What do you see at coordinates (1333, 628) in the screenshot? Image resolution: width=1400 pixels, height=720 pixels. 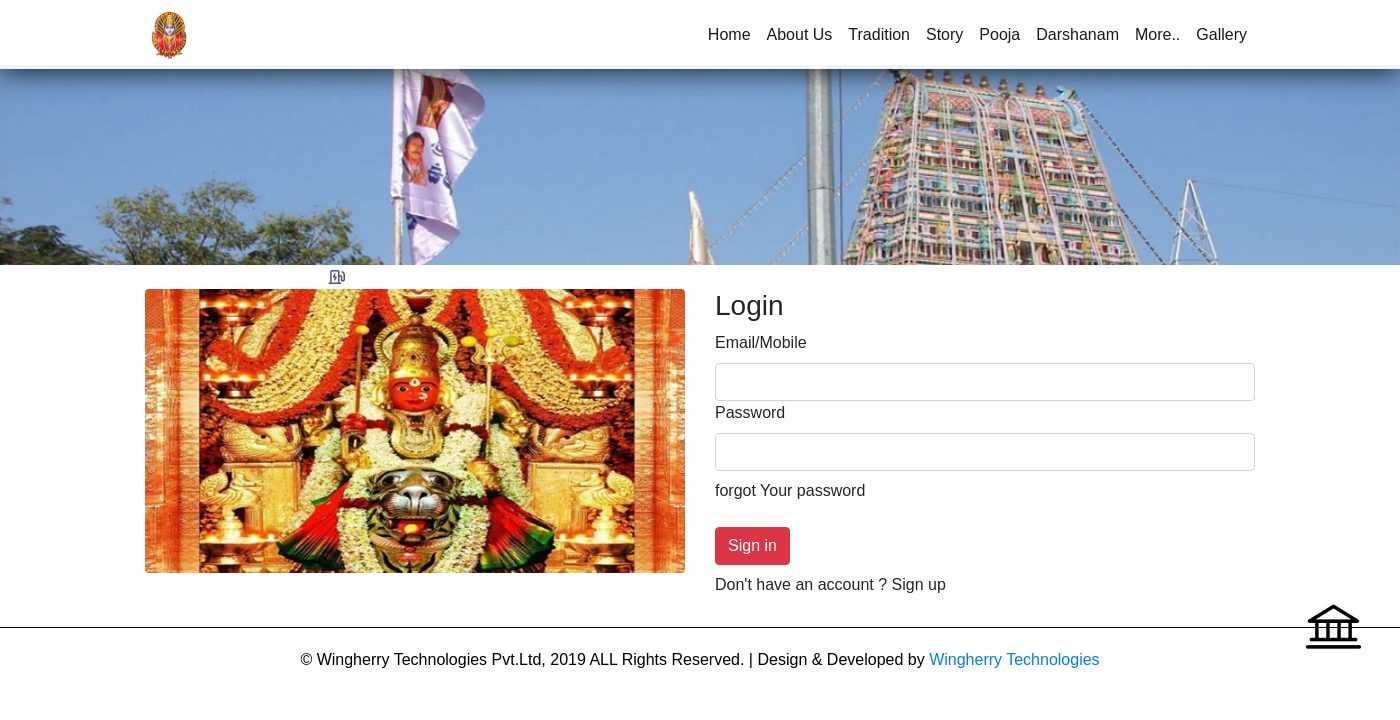 I see `access banking or financial services` at bounding box center [1333, 628].